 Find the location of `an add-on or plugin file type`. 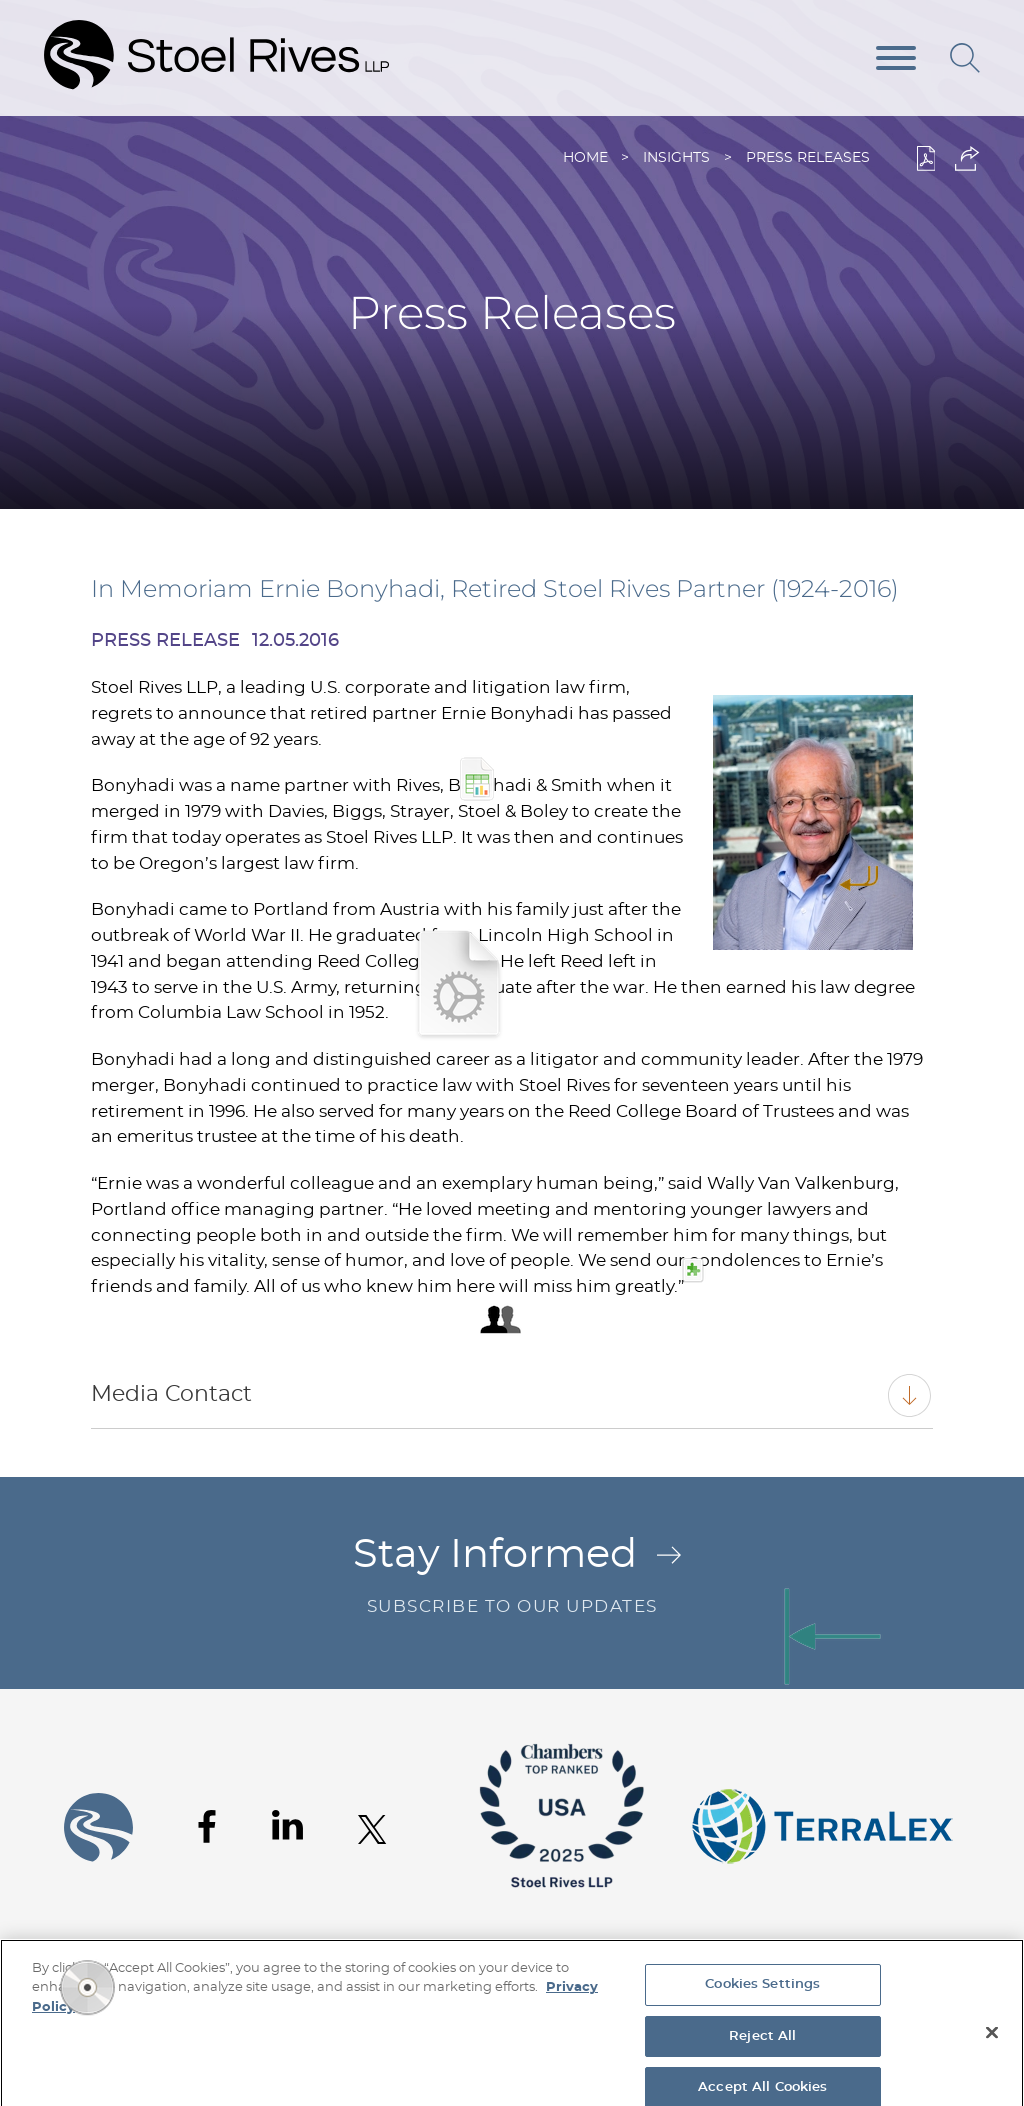

an add-on or plugin file type is located at coordinates (693, 1270).